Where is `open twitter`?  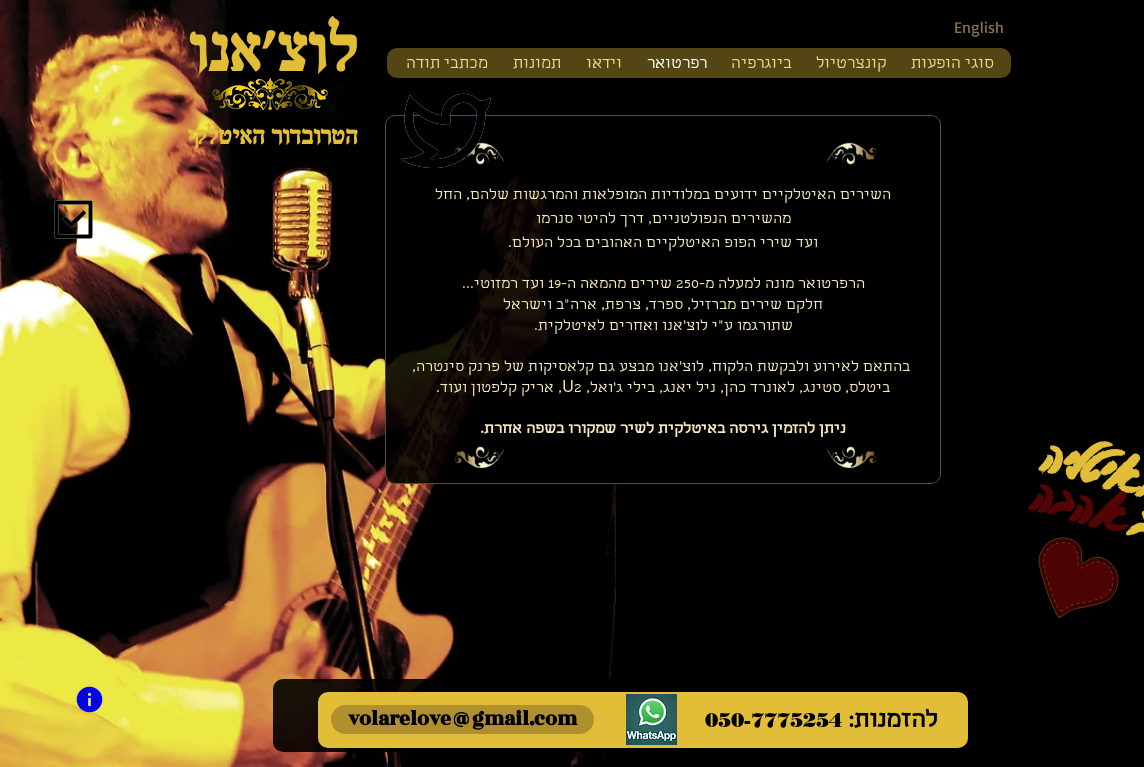
open twitter is located at coordinates (448, 131).